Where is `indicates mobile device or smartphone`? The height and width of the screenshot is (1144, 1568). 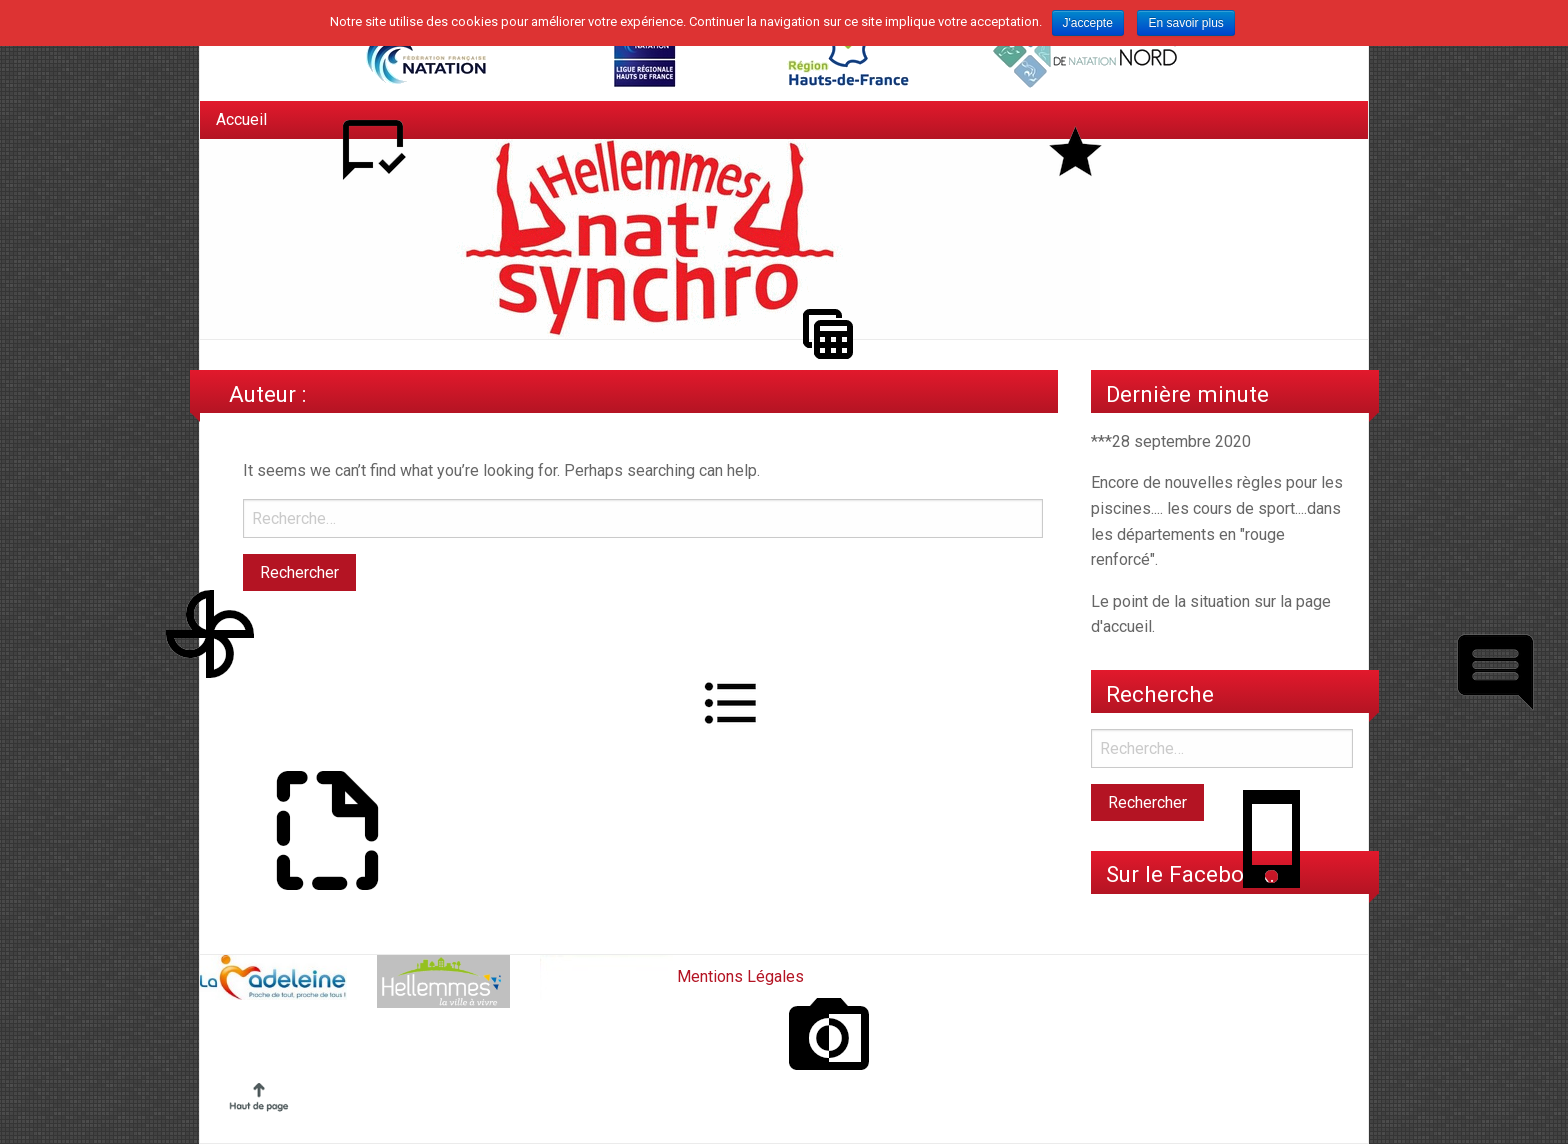
indicates mobile device or smartphone is located at coordinates (1274, 839).